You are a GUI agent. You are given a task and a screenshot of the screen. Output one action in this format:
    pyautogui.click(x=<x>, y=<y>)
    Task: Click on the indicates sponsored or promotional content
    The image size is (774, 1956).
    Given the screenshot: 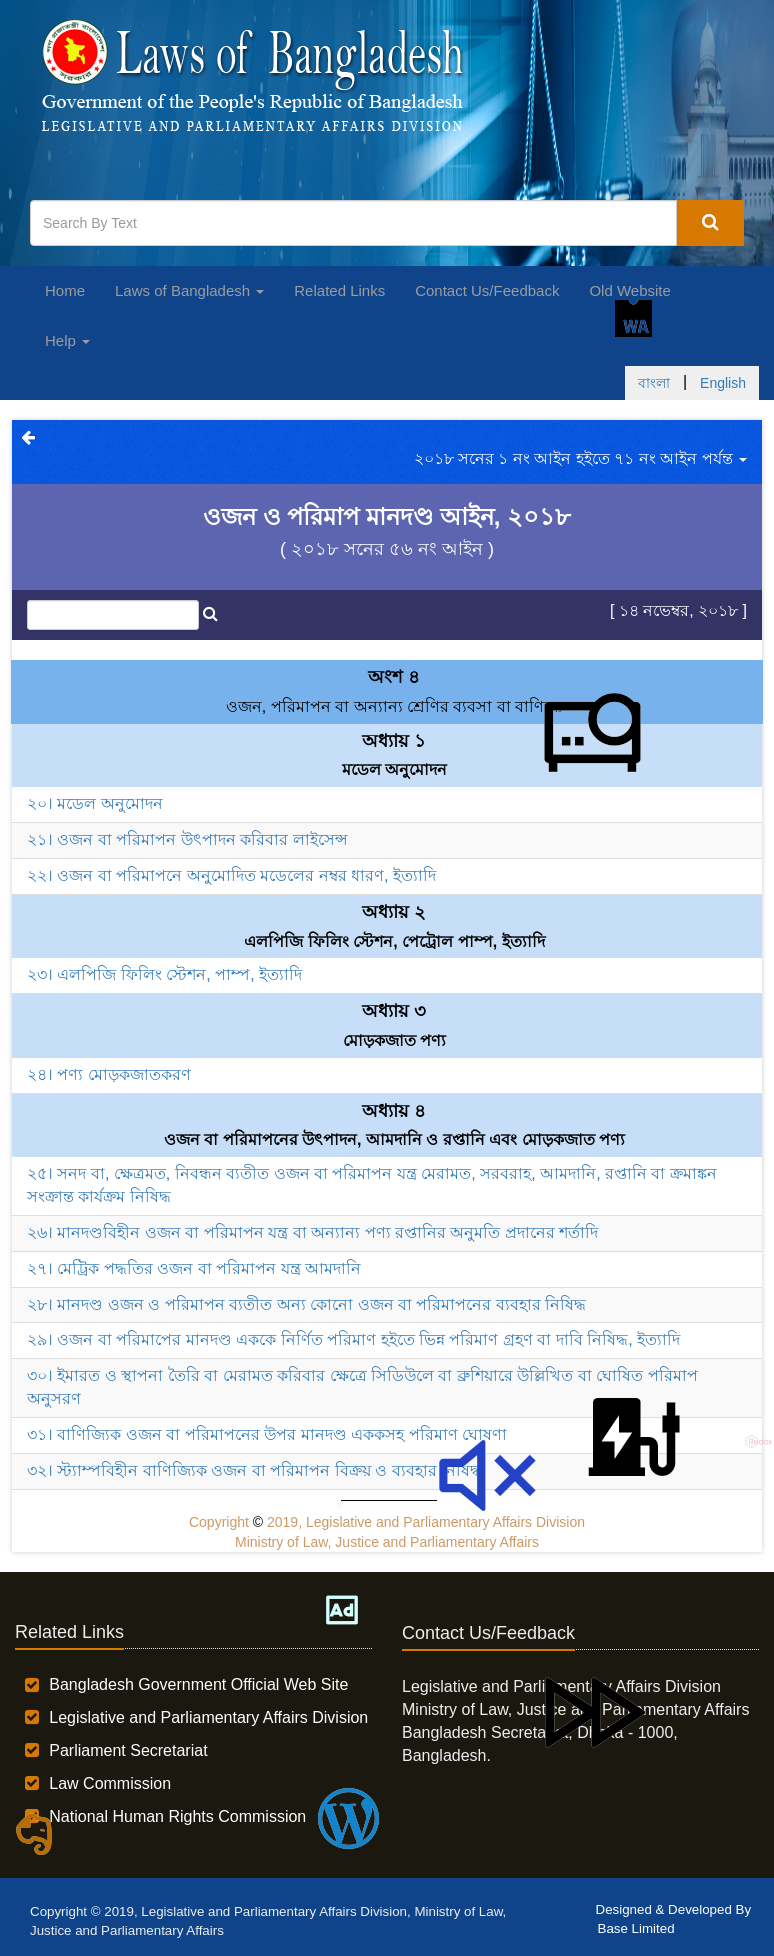 What is the action you would take?
    pyautogui.click(x=342, y=1610)
    